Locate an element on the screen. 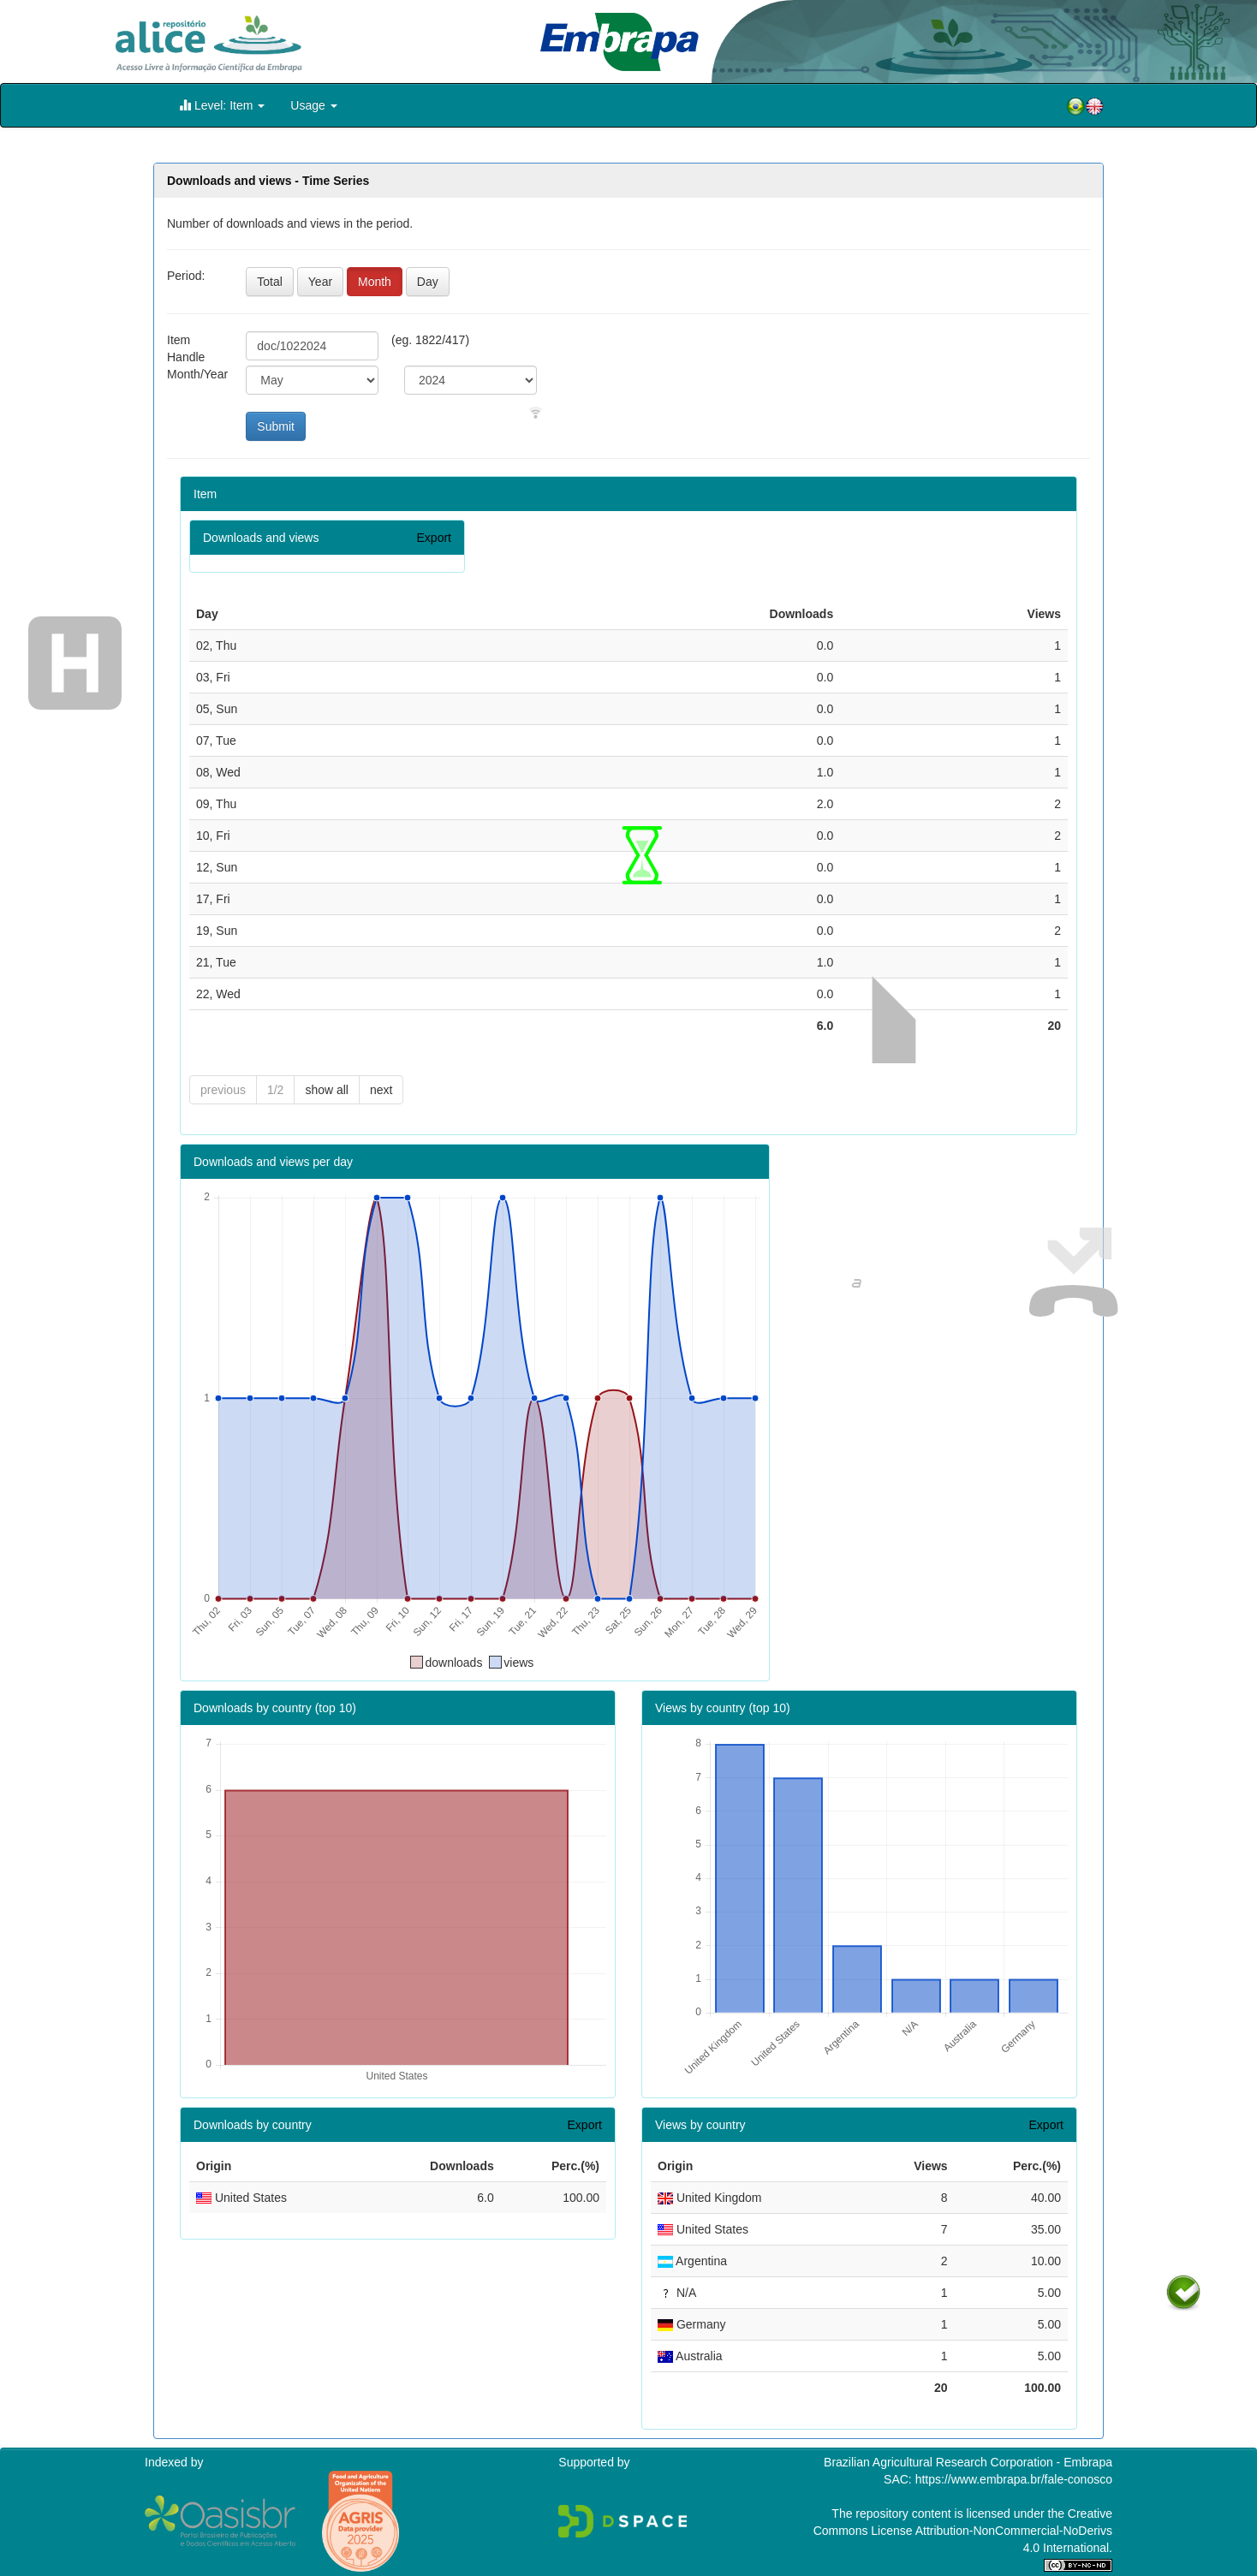 The width and height of the screenshot is (1257, 2576). indicates a missed phone call is located at coordinates (1073, 1265).